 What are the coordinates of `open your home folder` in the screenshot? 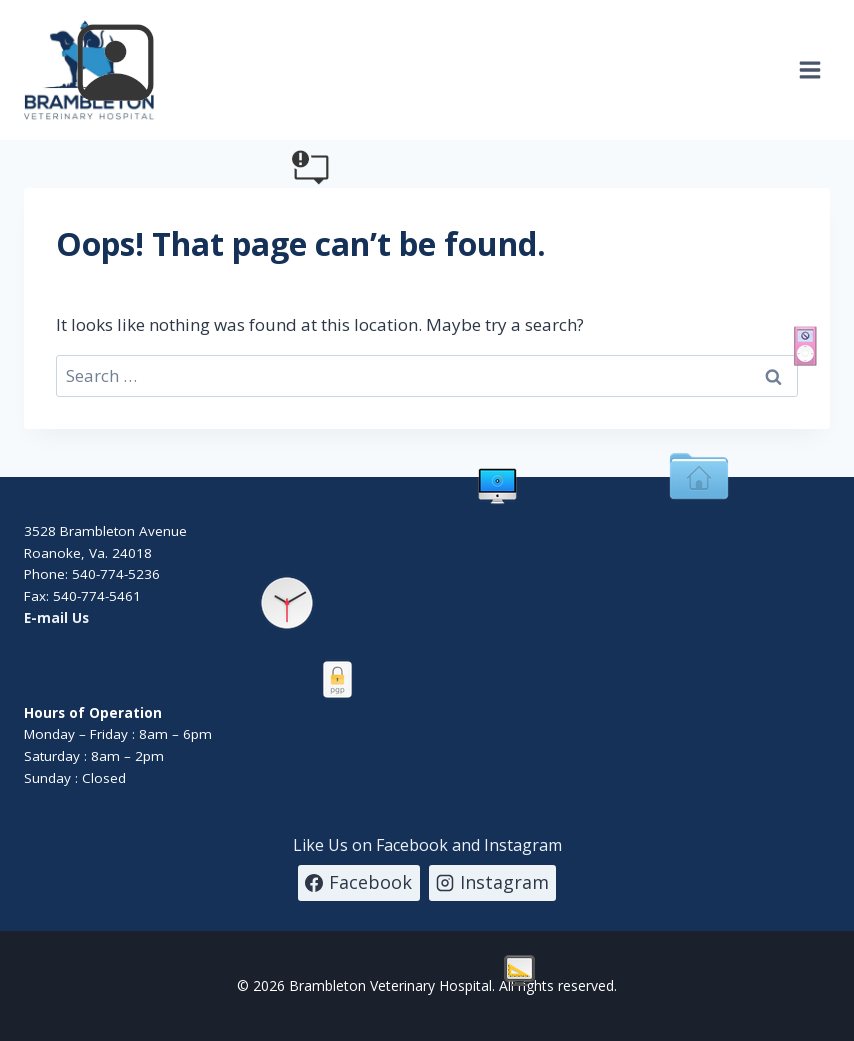 It's located at (699, 476).